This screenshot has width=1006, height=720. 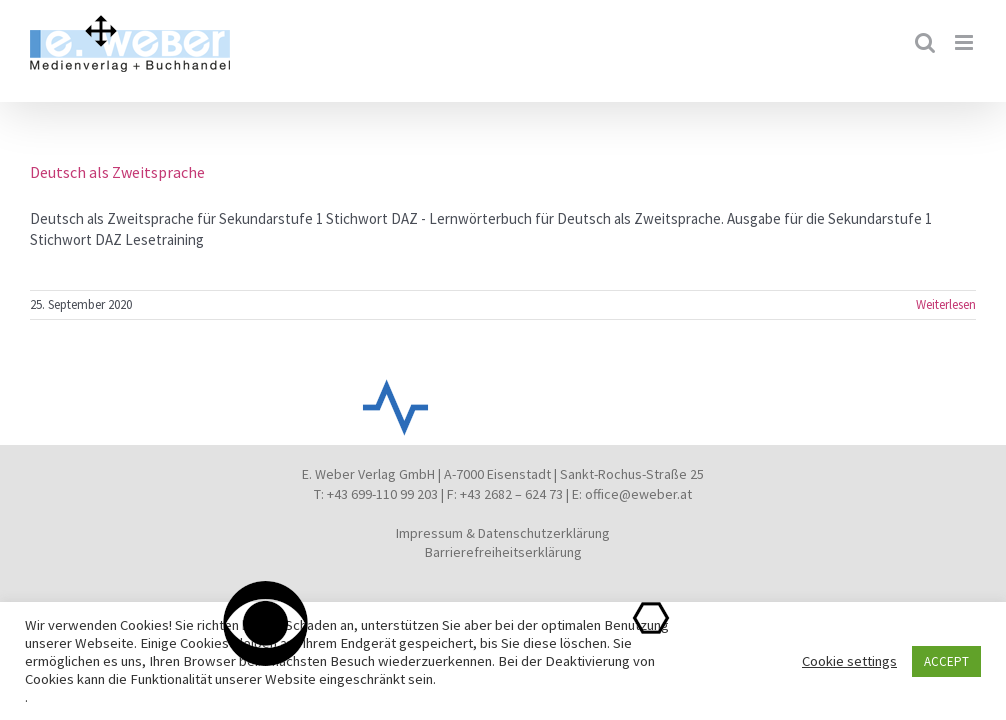 What do you see at coordinates (101, 31) in the screenshot?
I see `drag to reposition element` at bounding box center [101, 31].